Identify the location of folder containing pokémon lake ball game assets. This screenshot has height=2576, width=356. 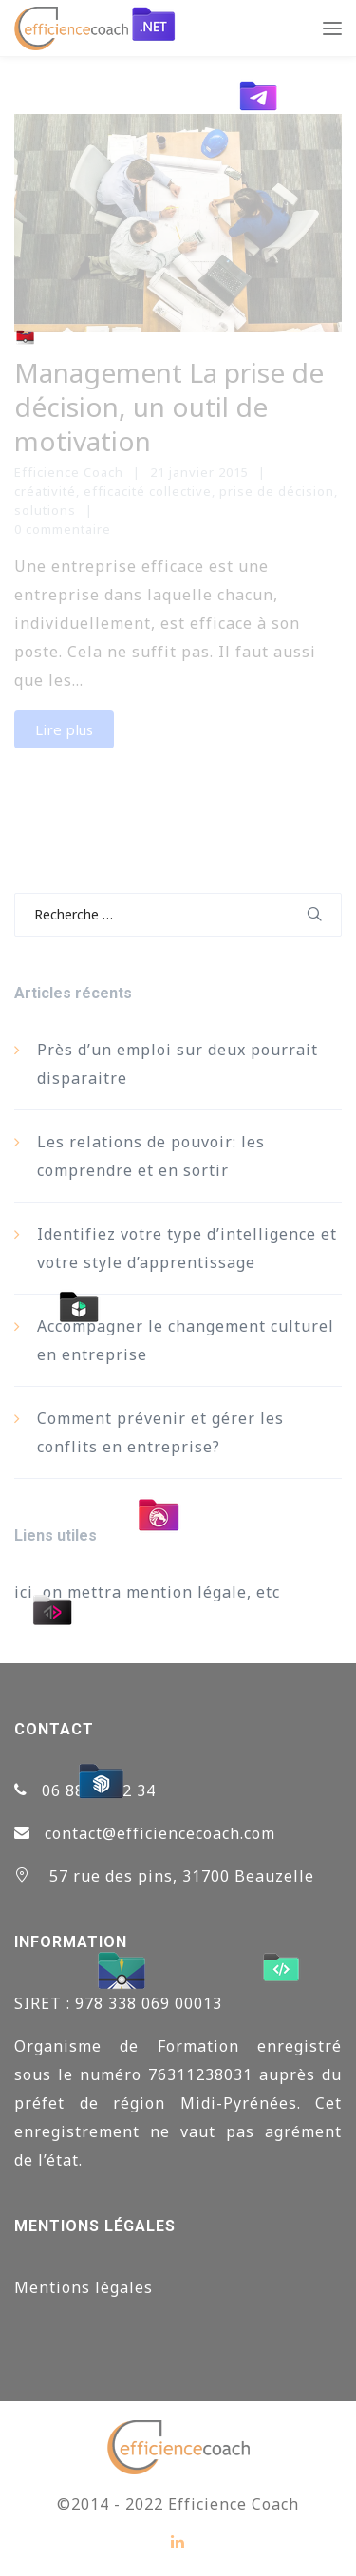
(122, 1972).